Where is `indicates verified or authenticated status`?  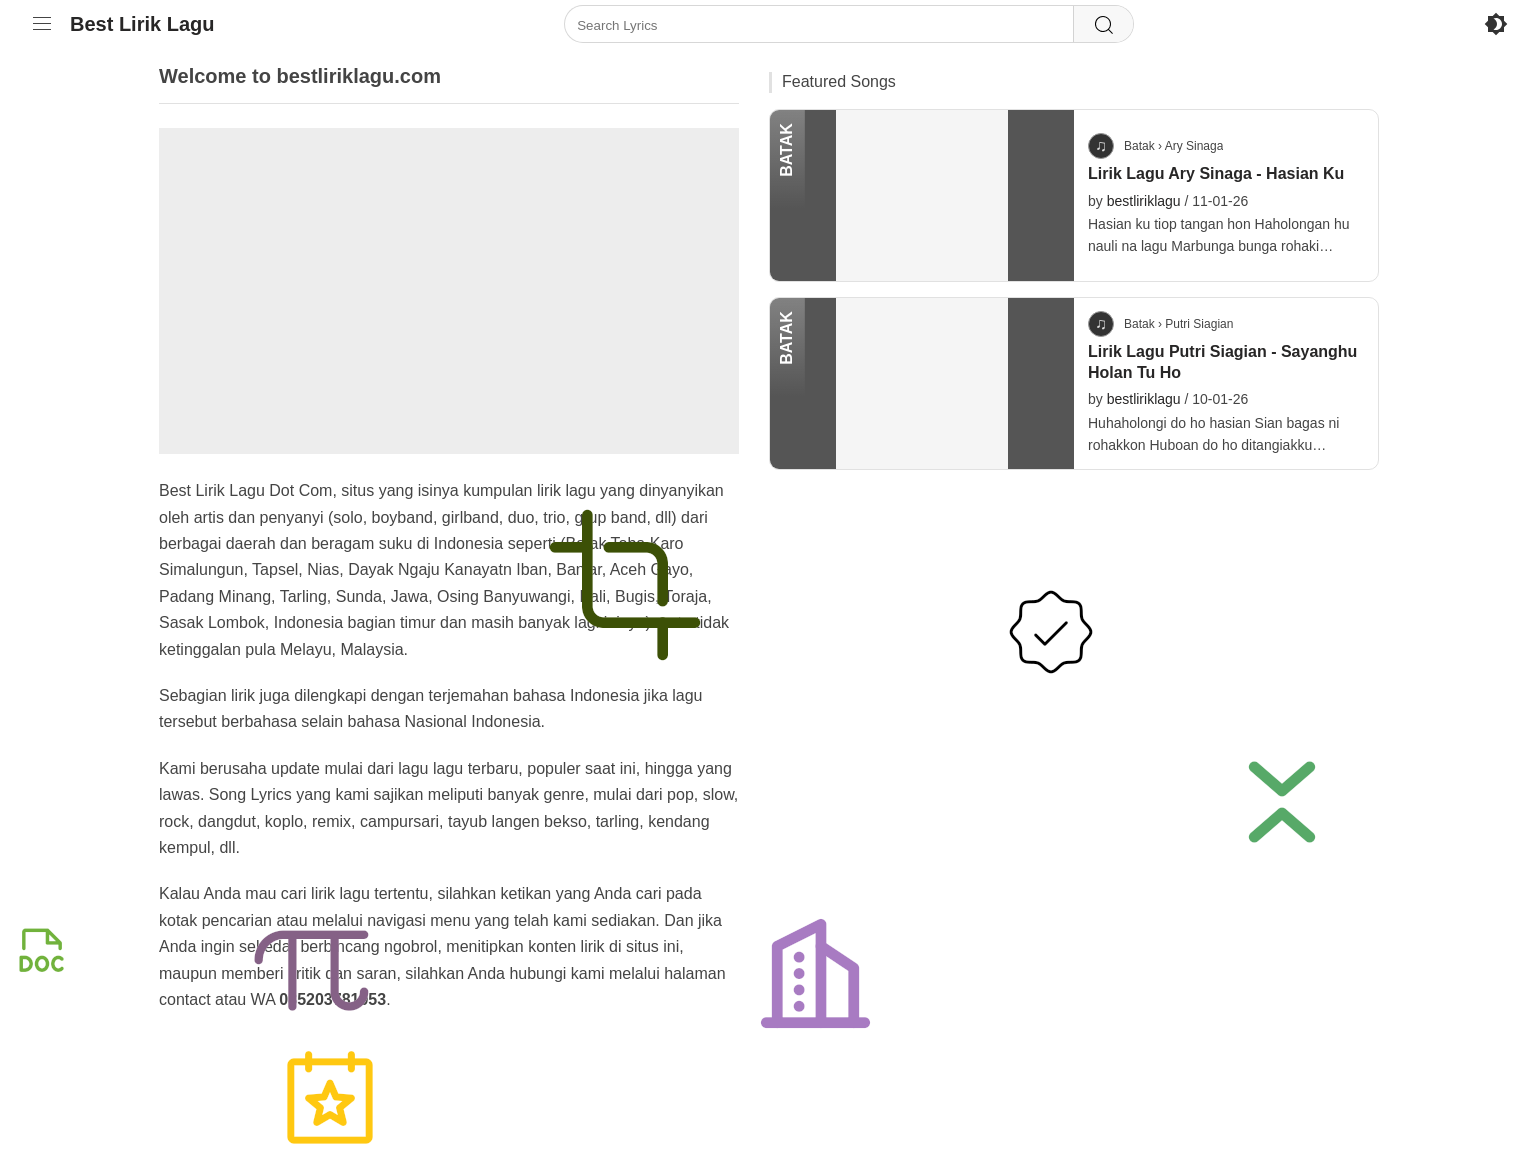 indicates verified or authenticated status is located at coordinates (1051, 632).